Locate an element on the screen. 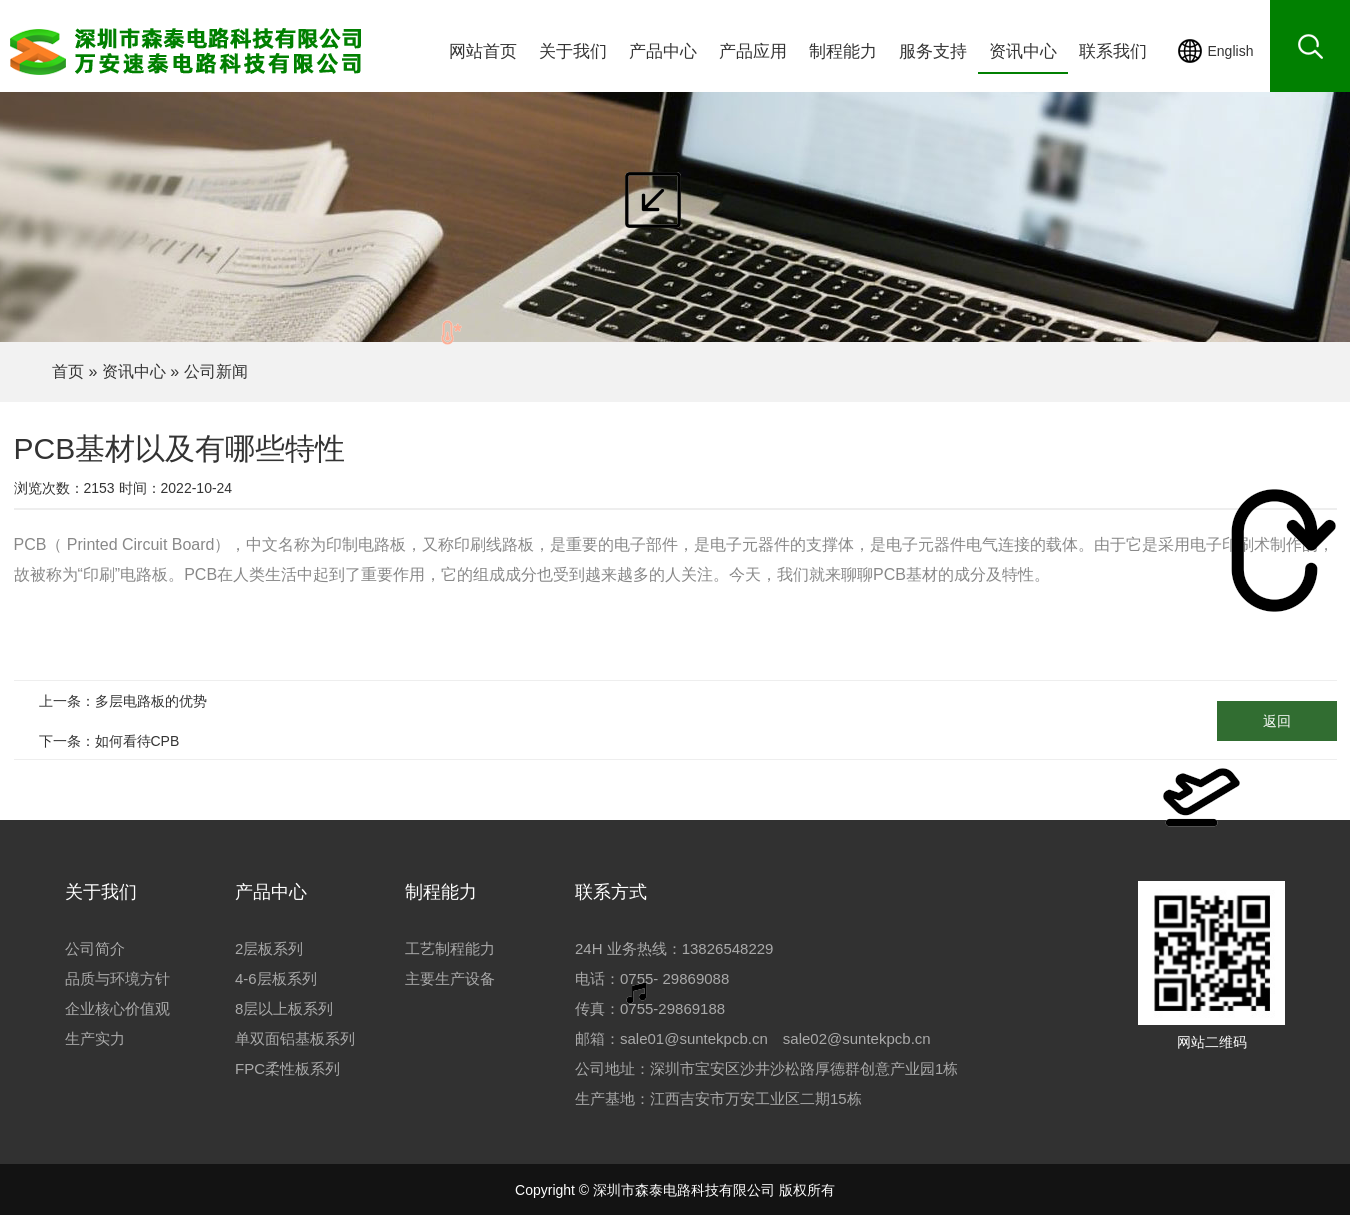  refresh or reload content is located at coordinates (1274, 550).